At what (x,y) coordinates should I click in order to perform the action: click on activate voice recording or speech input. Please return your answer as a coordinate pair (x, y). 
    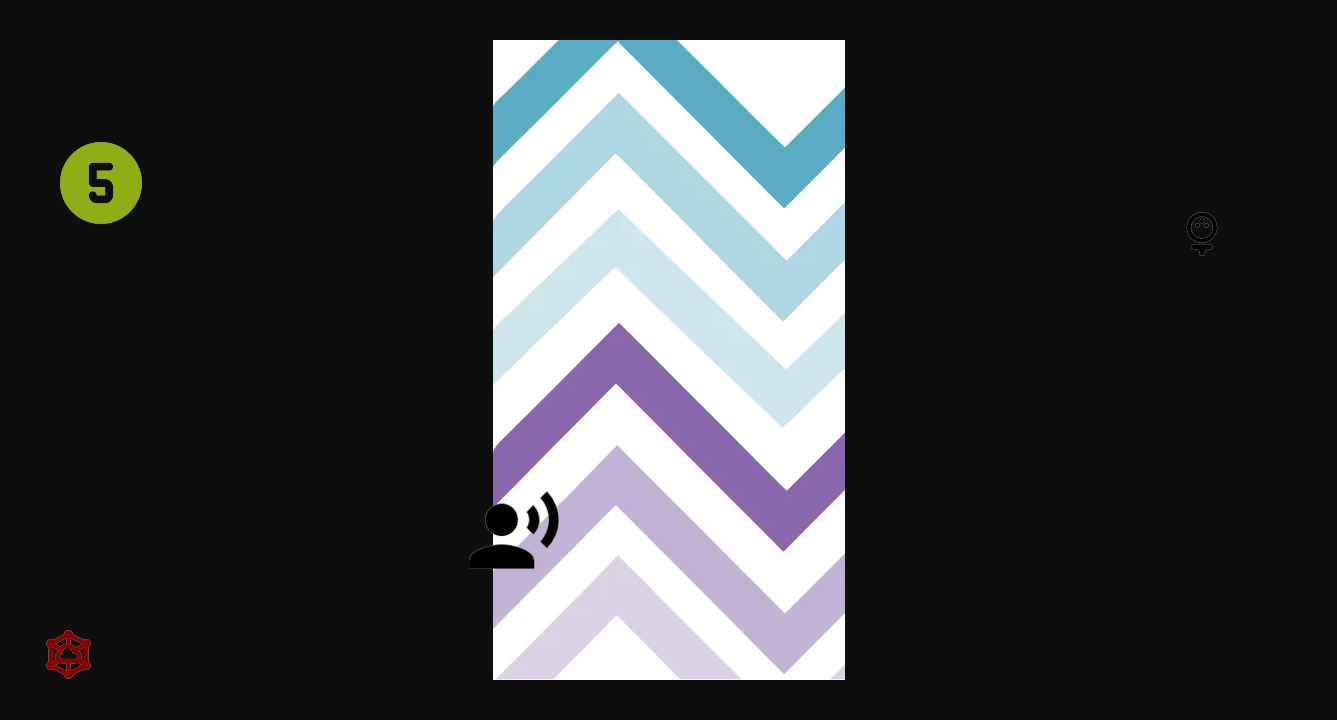
    Looking at the image, I should click on (514, 532).